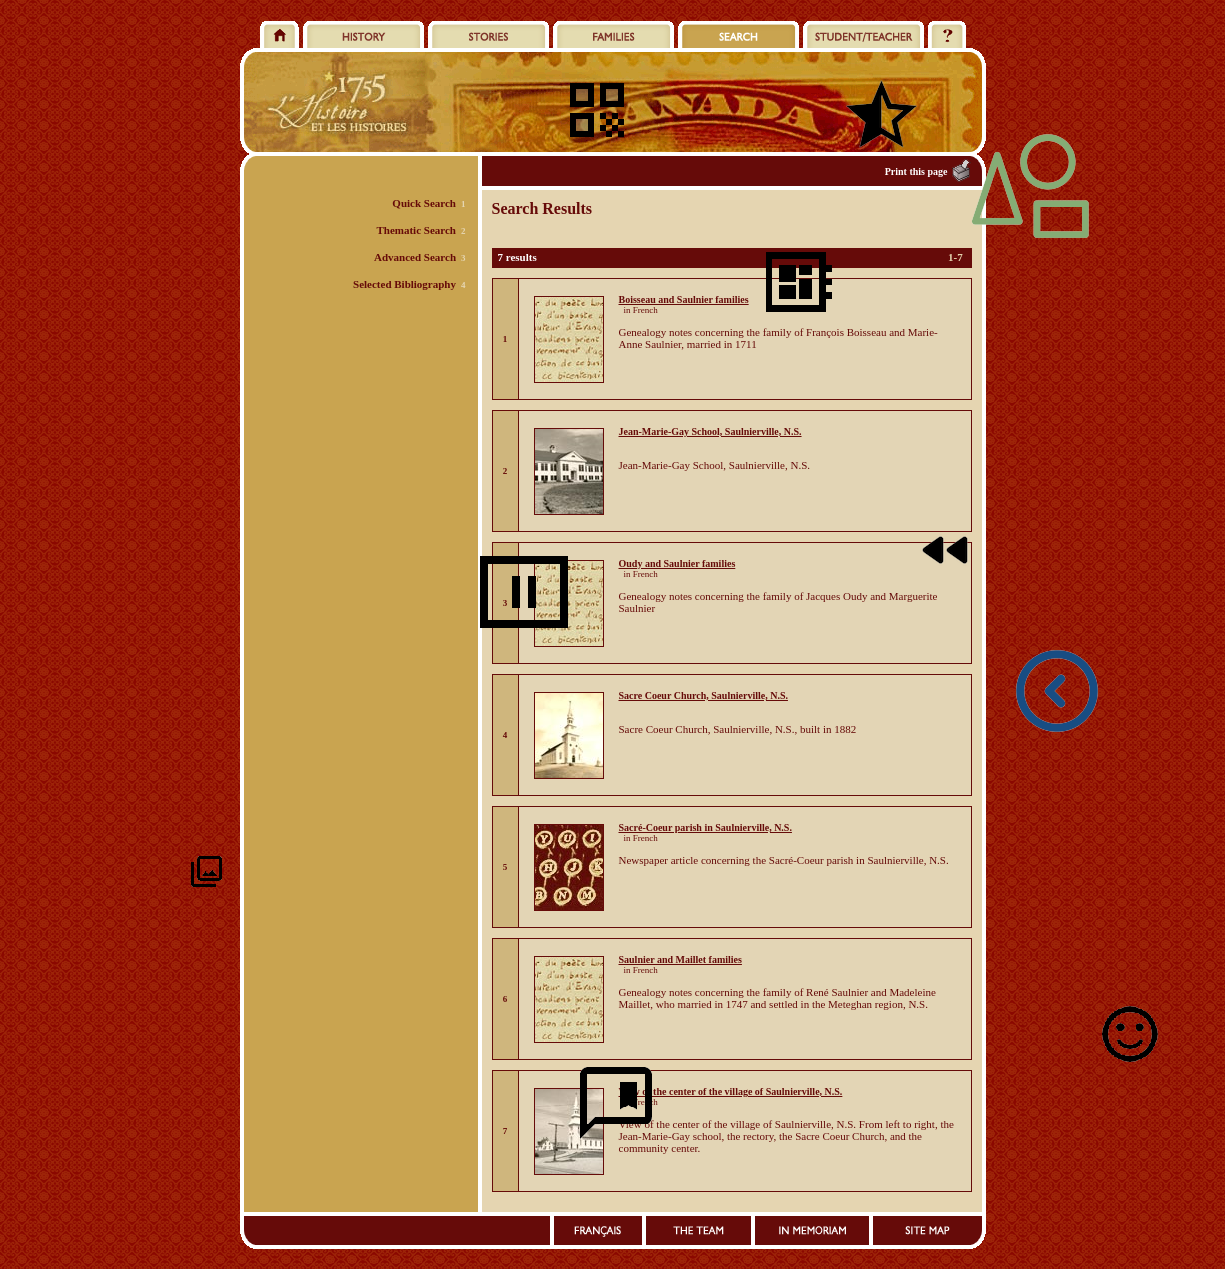  What do you see at coordinates (524, 592) in the screenshot?
I see `pause a presentation or slideshow` at bounding box center [524, 592].